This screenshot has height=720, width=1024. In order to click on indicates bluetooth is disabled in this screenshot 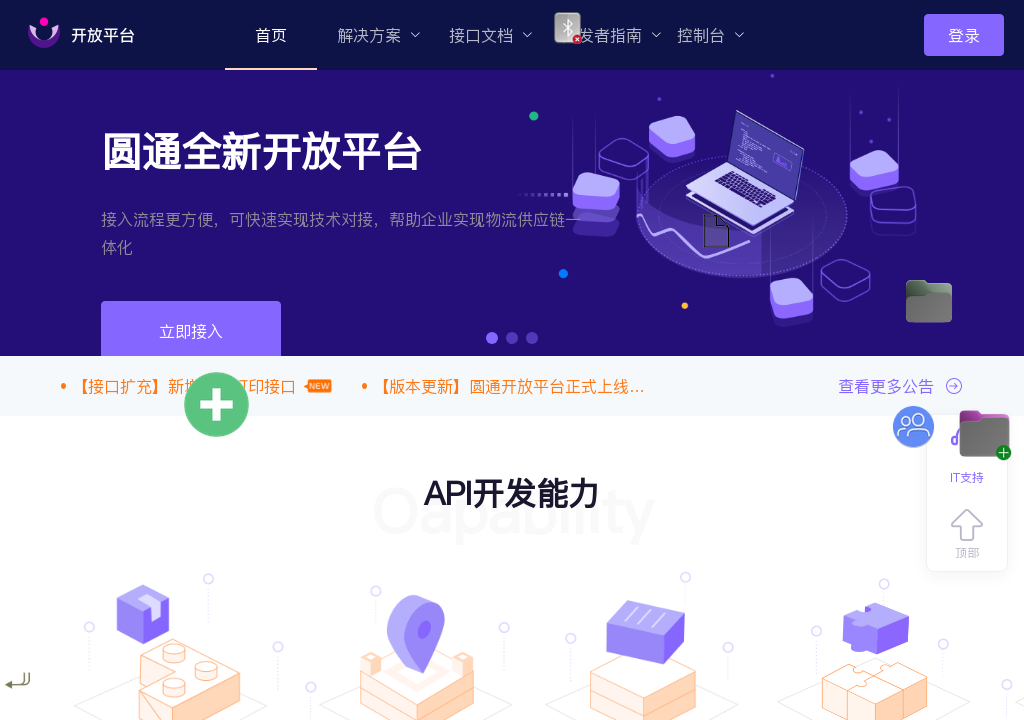, I will do `click(567, 27)`.